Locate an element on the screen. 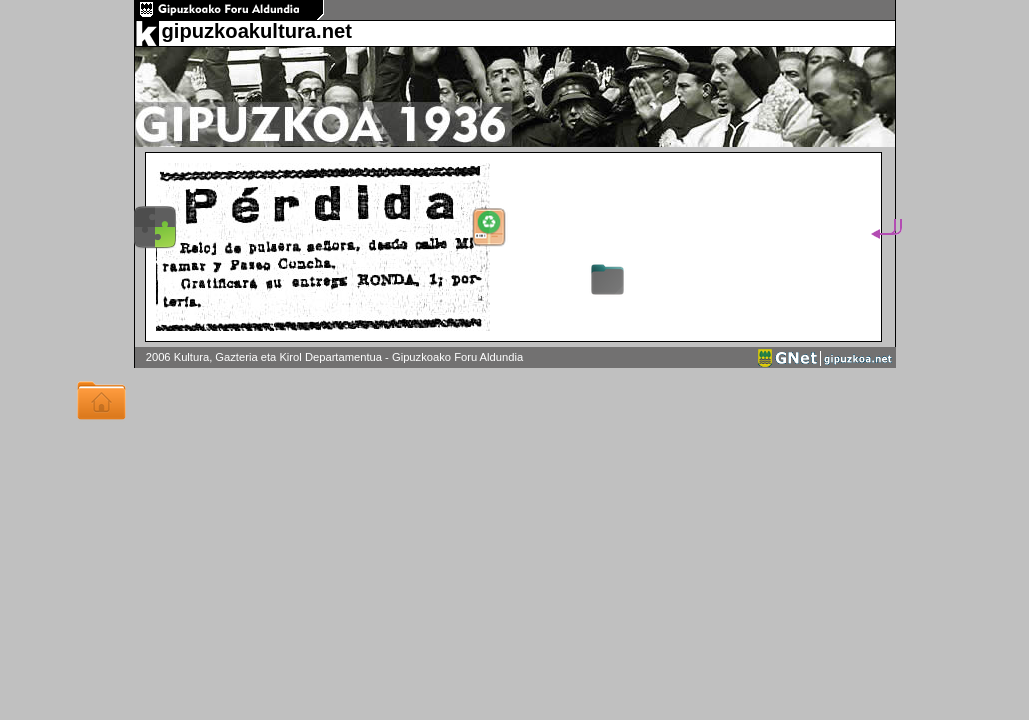 The image size is (1029, 720). reply to all recipients in an email thread is located at coordinates (886, 227).